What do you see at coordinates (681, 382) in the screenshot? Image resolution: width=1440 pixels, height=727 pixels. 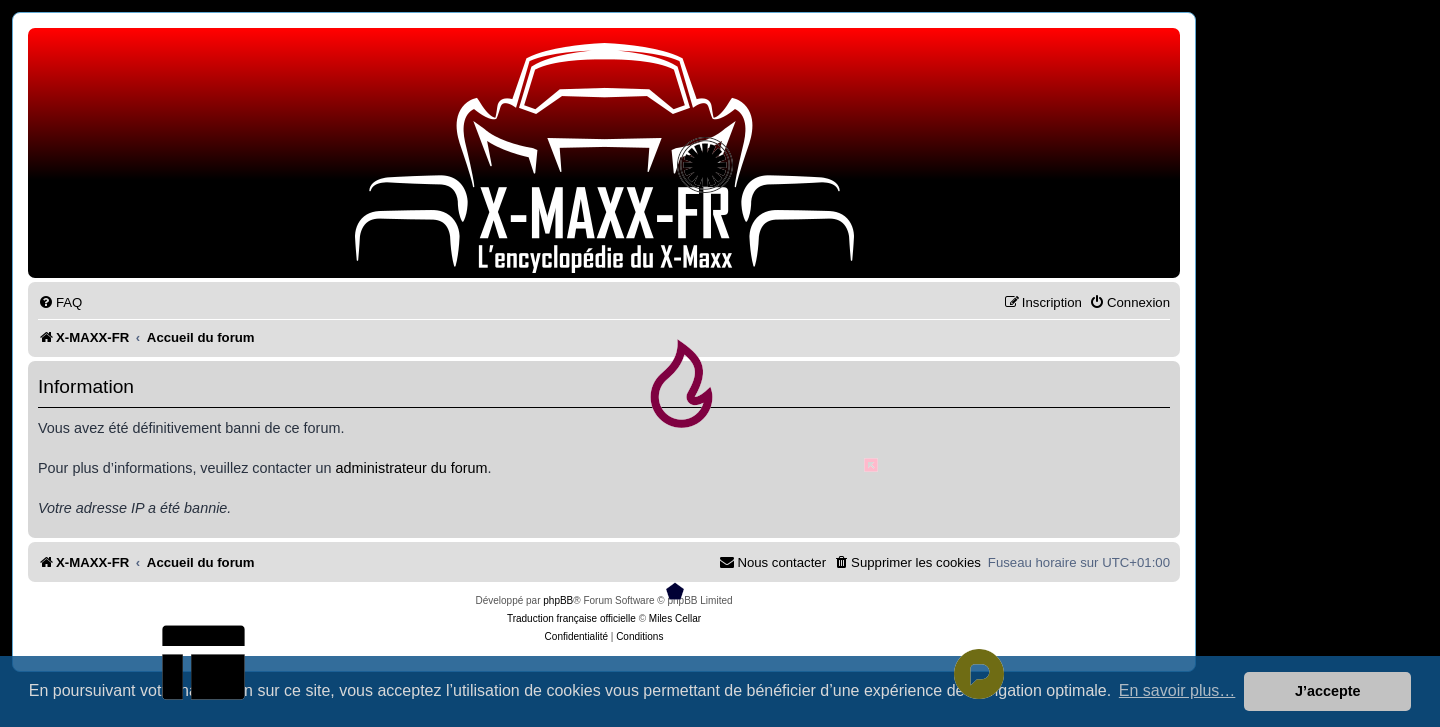 I see `view trending or hot content` at bounding box center [681, 382].